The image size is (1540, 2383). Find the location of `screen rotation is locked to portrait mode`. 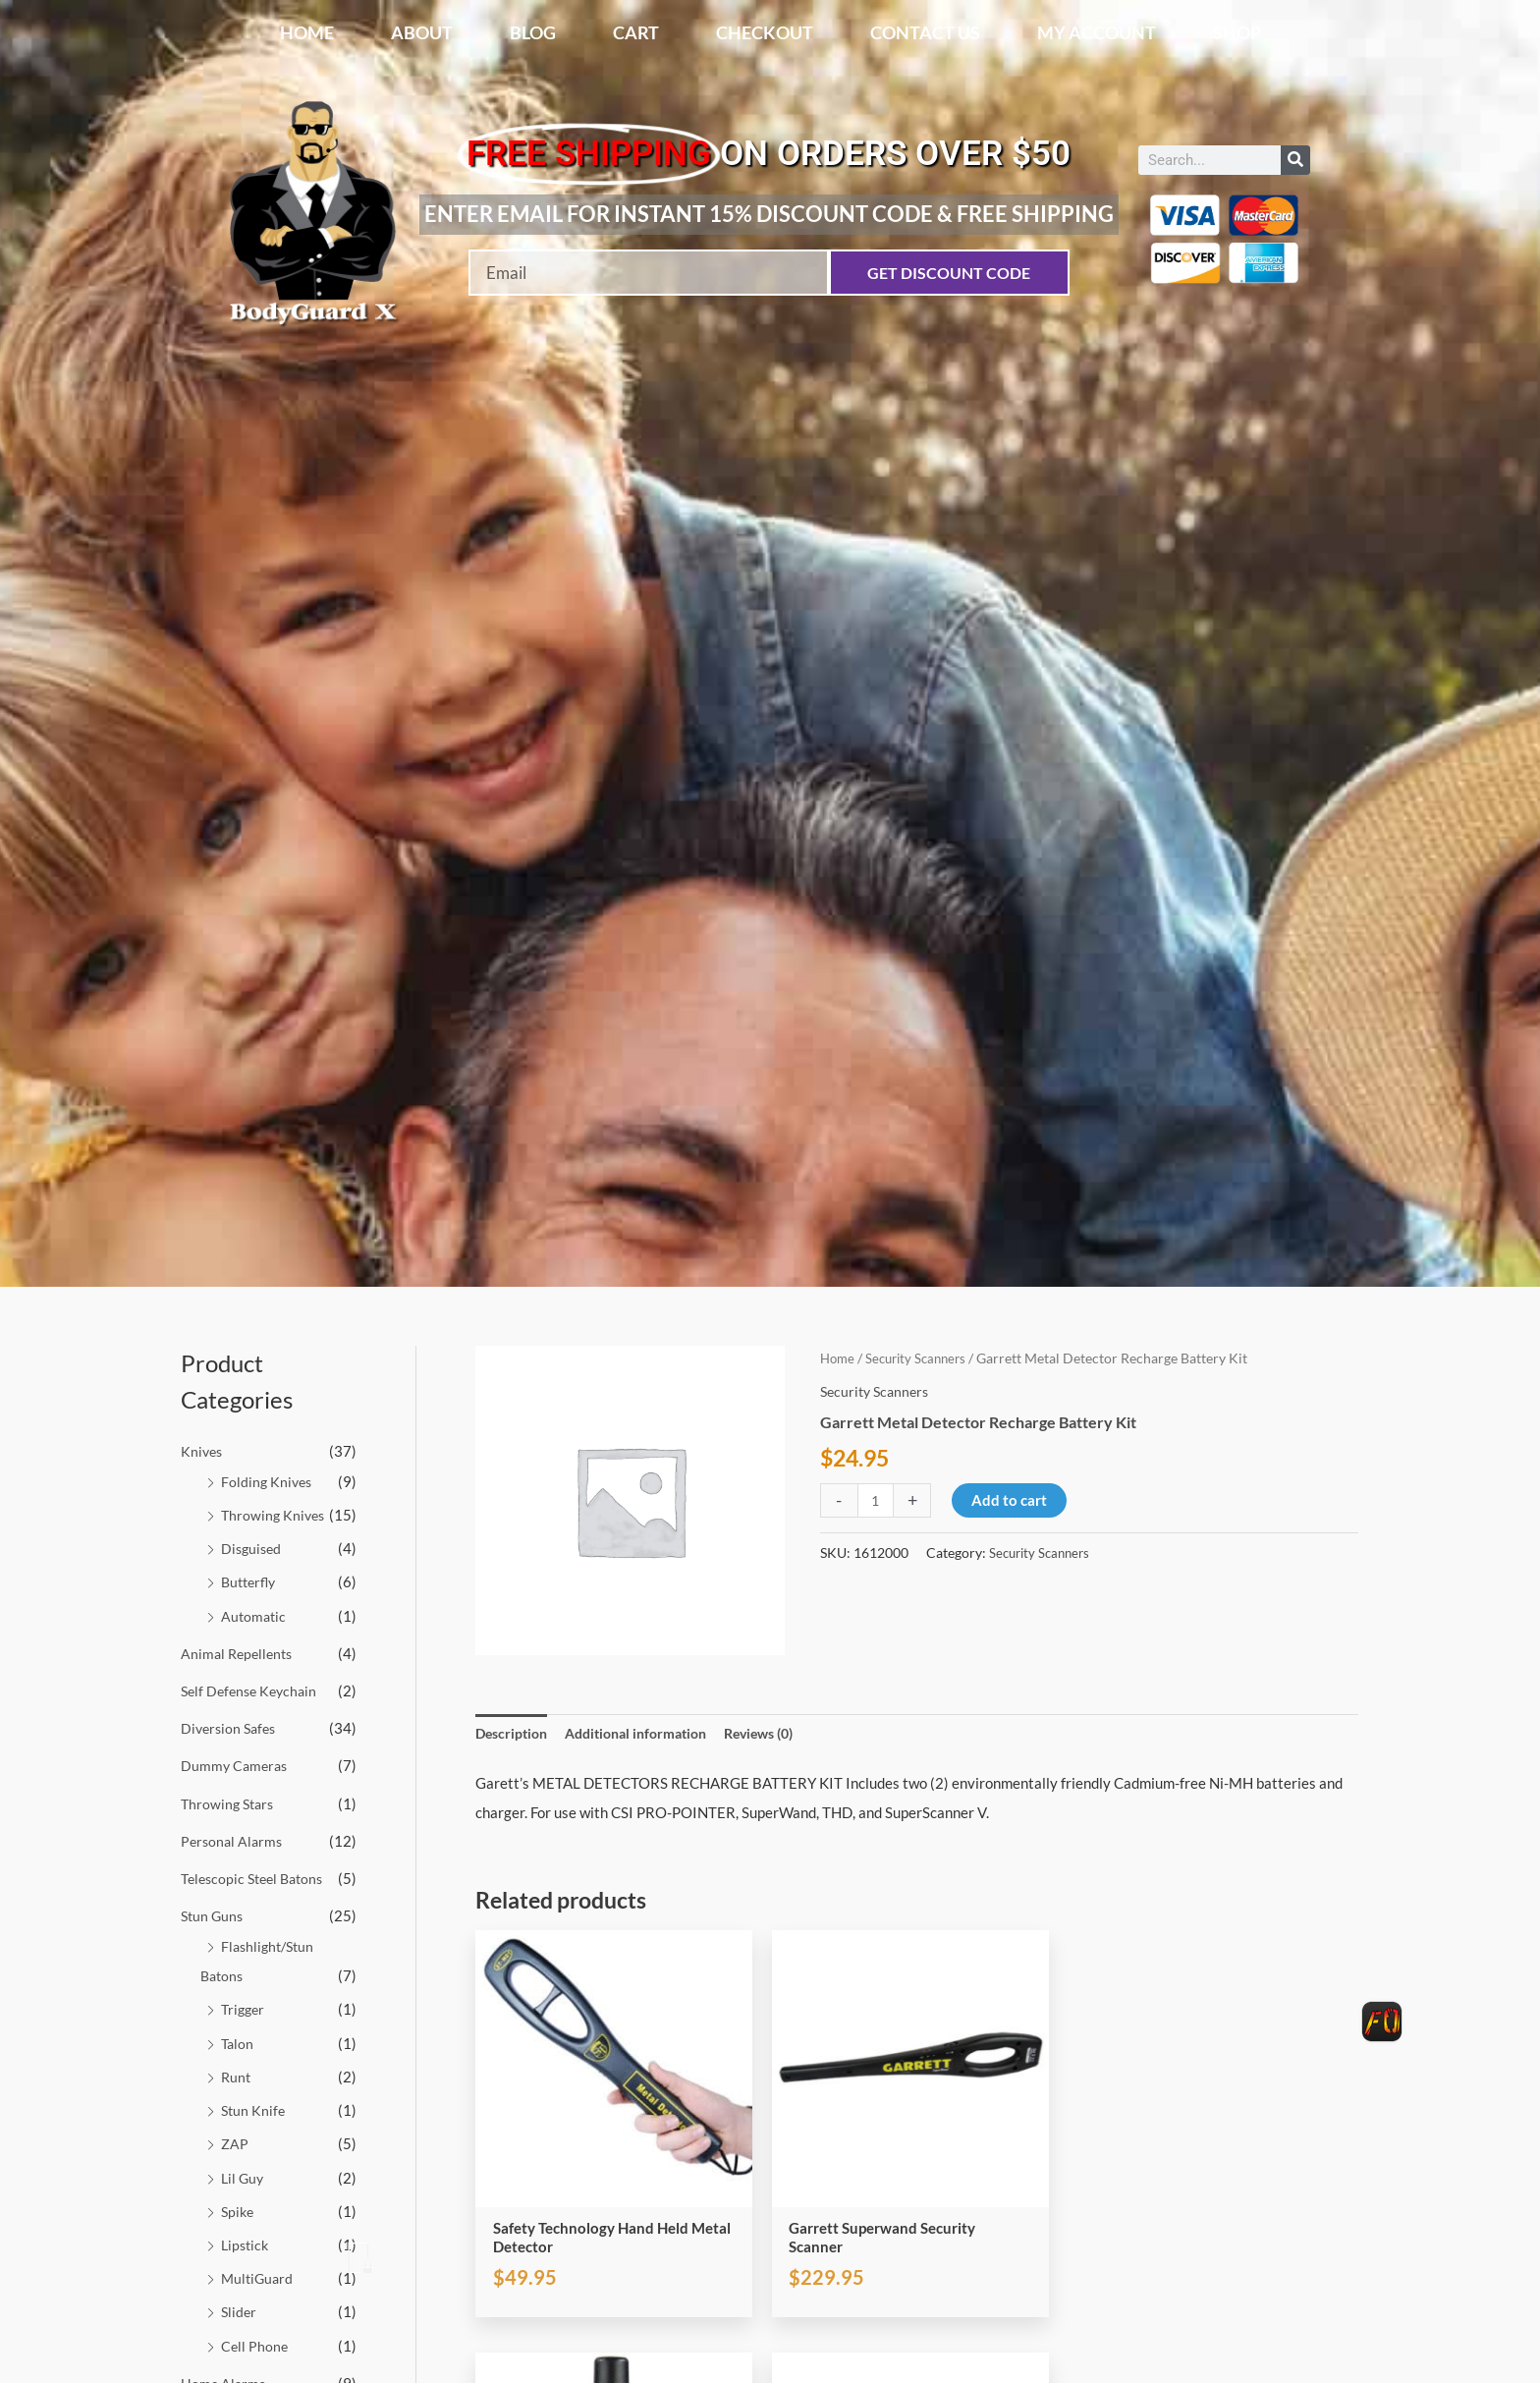

screen rotation is locked to portrait mode is located at coordinates (360, 2257).